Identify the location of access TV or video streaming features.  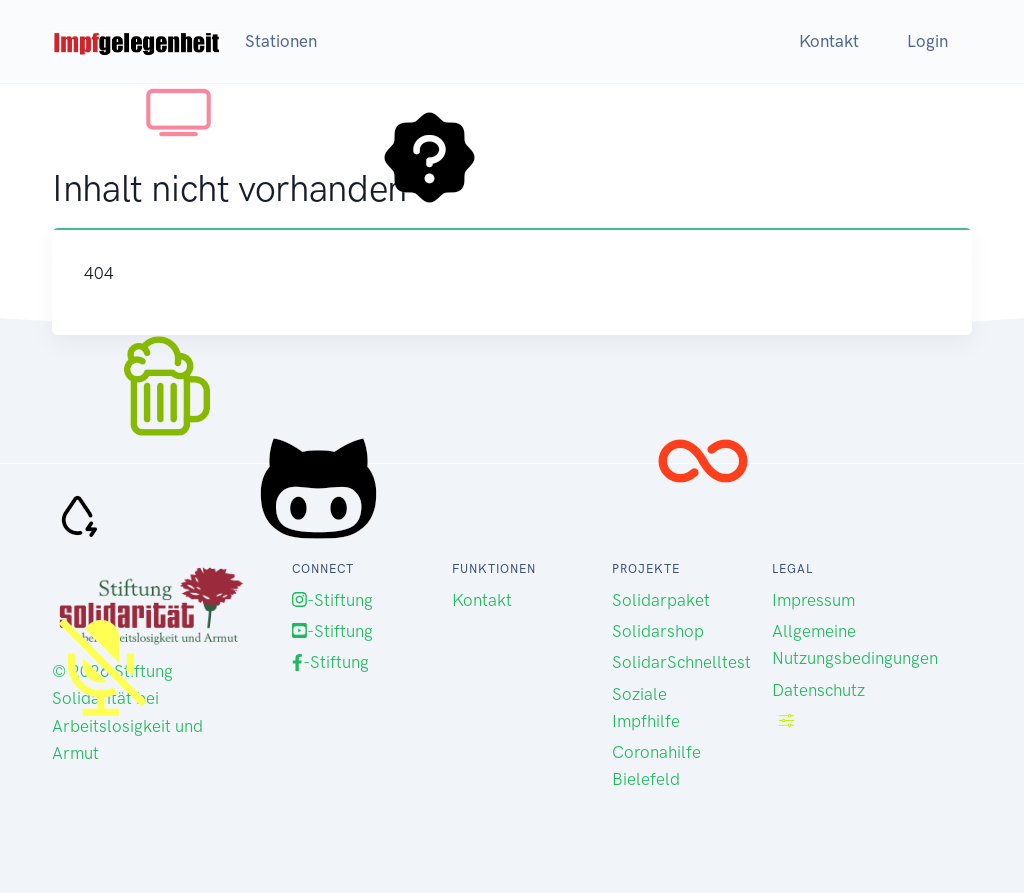
(178, 112).